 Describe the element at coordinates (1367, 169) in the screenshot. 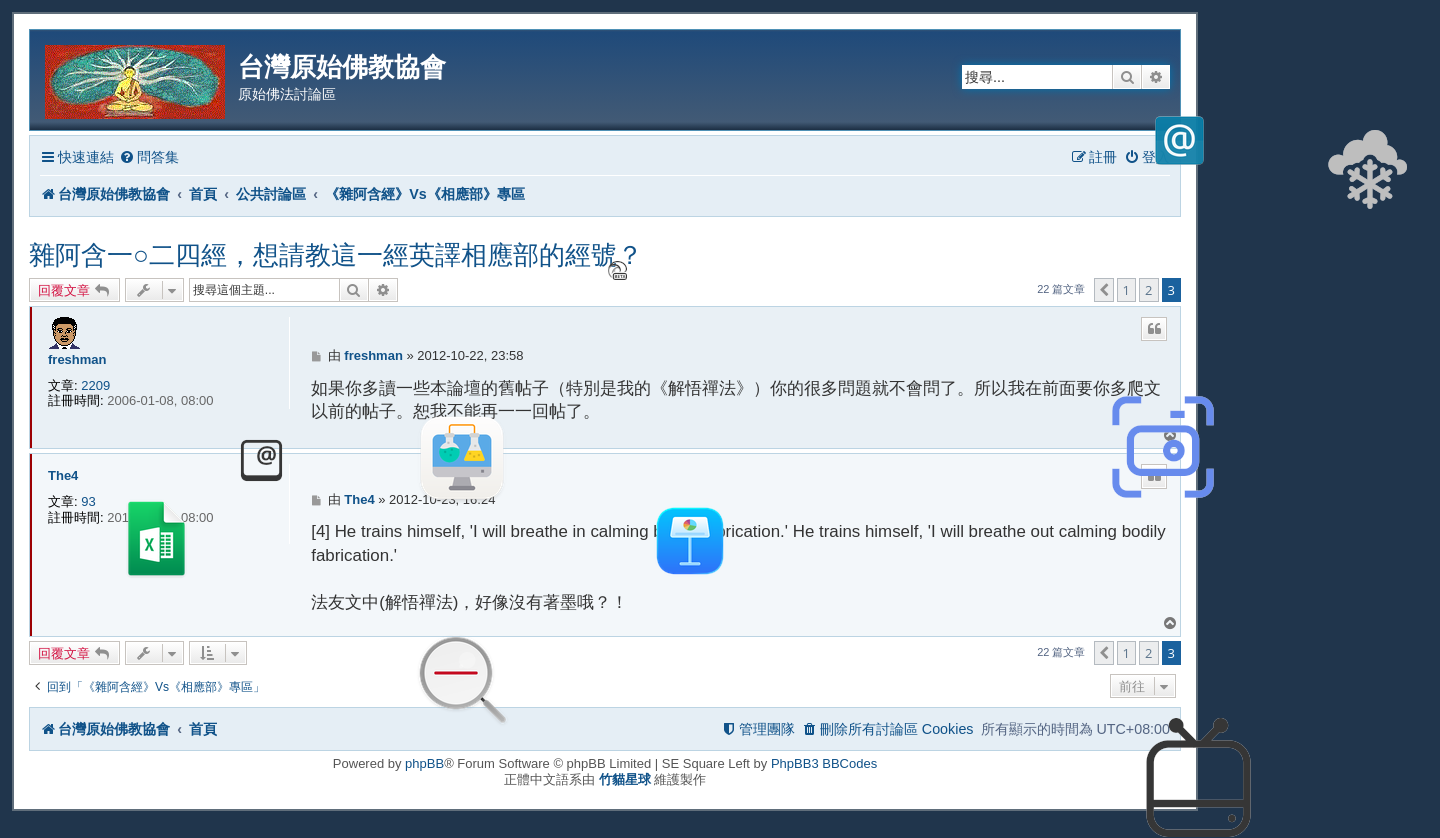

I see `indicates snowy weather conditions` at that location.